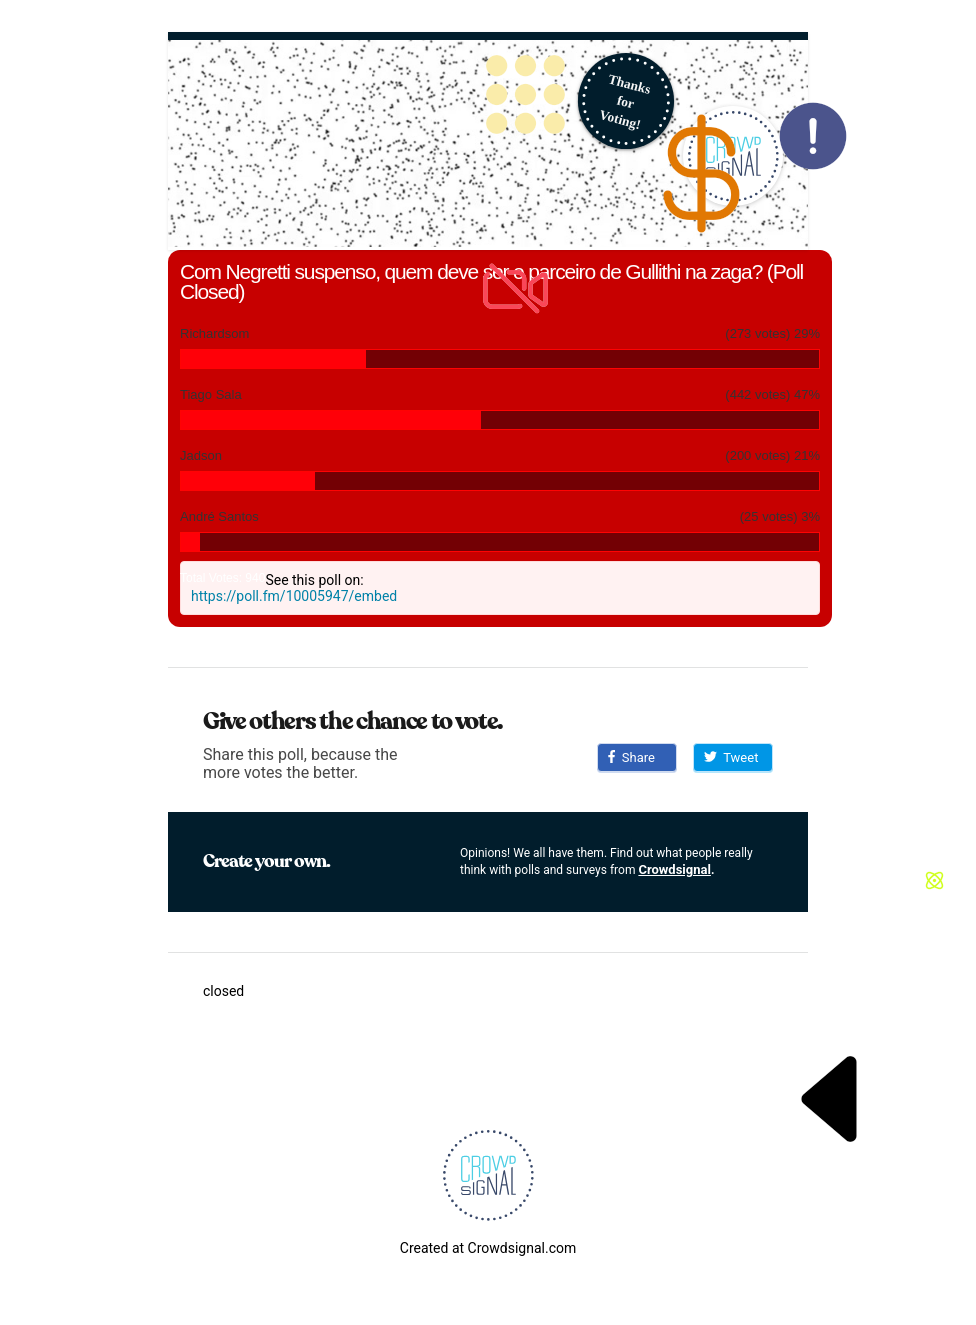 This screenshot has height=1325, width=976. I want to click on access science or chemistry-related features, so click(934, 880).